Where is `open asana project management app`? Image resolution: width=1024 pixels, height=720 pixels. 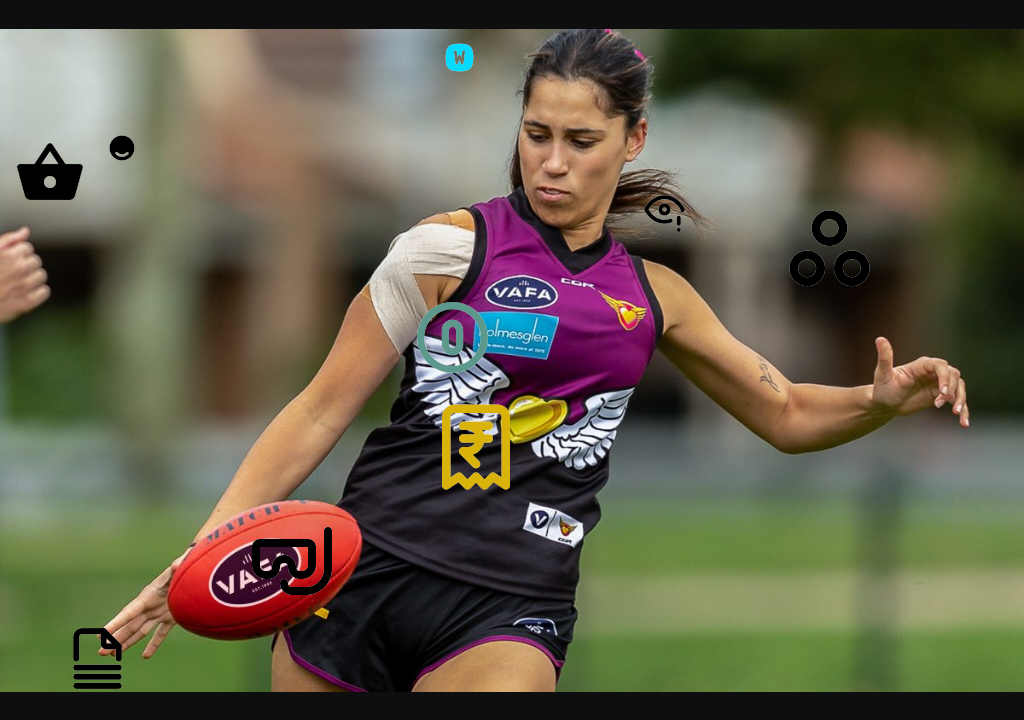 open asana project management app is located at coordinates (829, 250).